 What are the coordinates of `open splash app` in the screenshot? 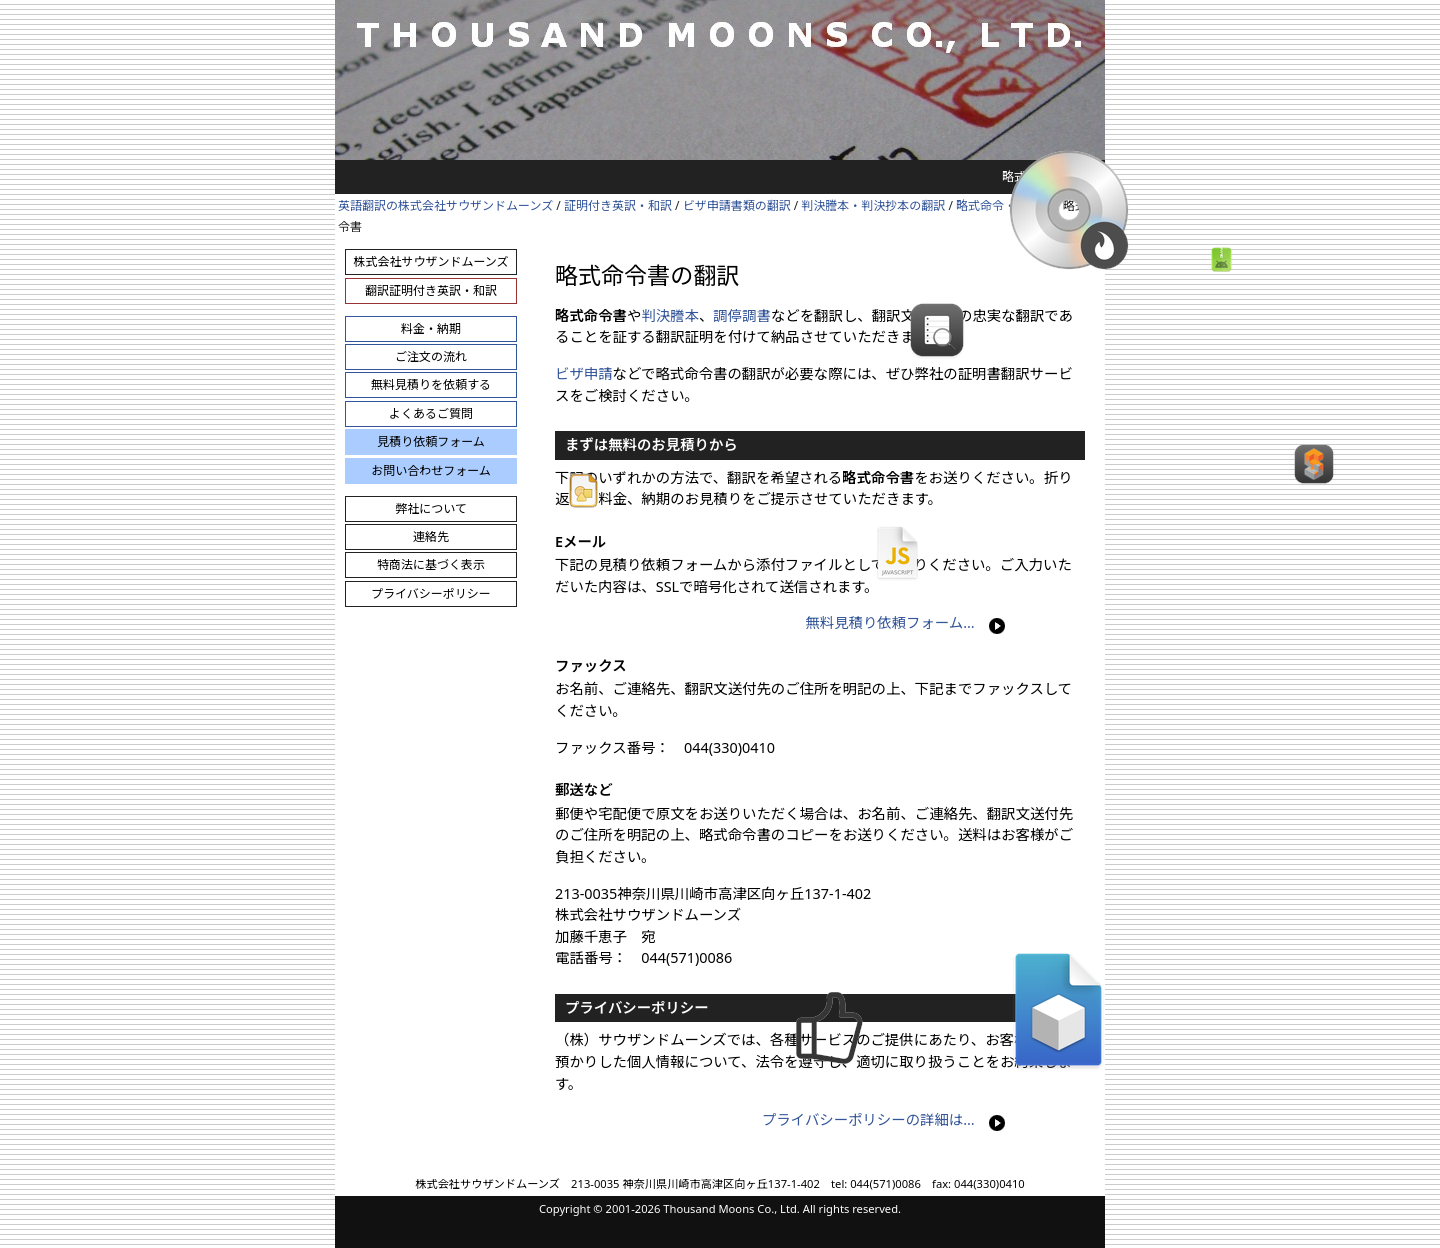 It's located at (1314, 464).